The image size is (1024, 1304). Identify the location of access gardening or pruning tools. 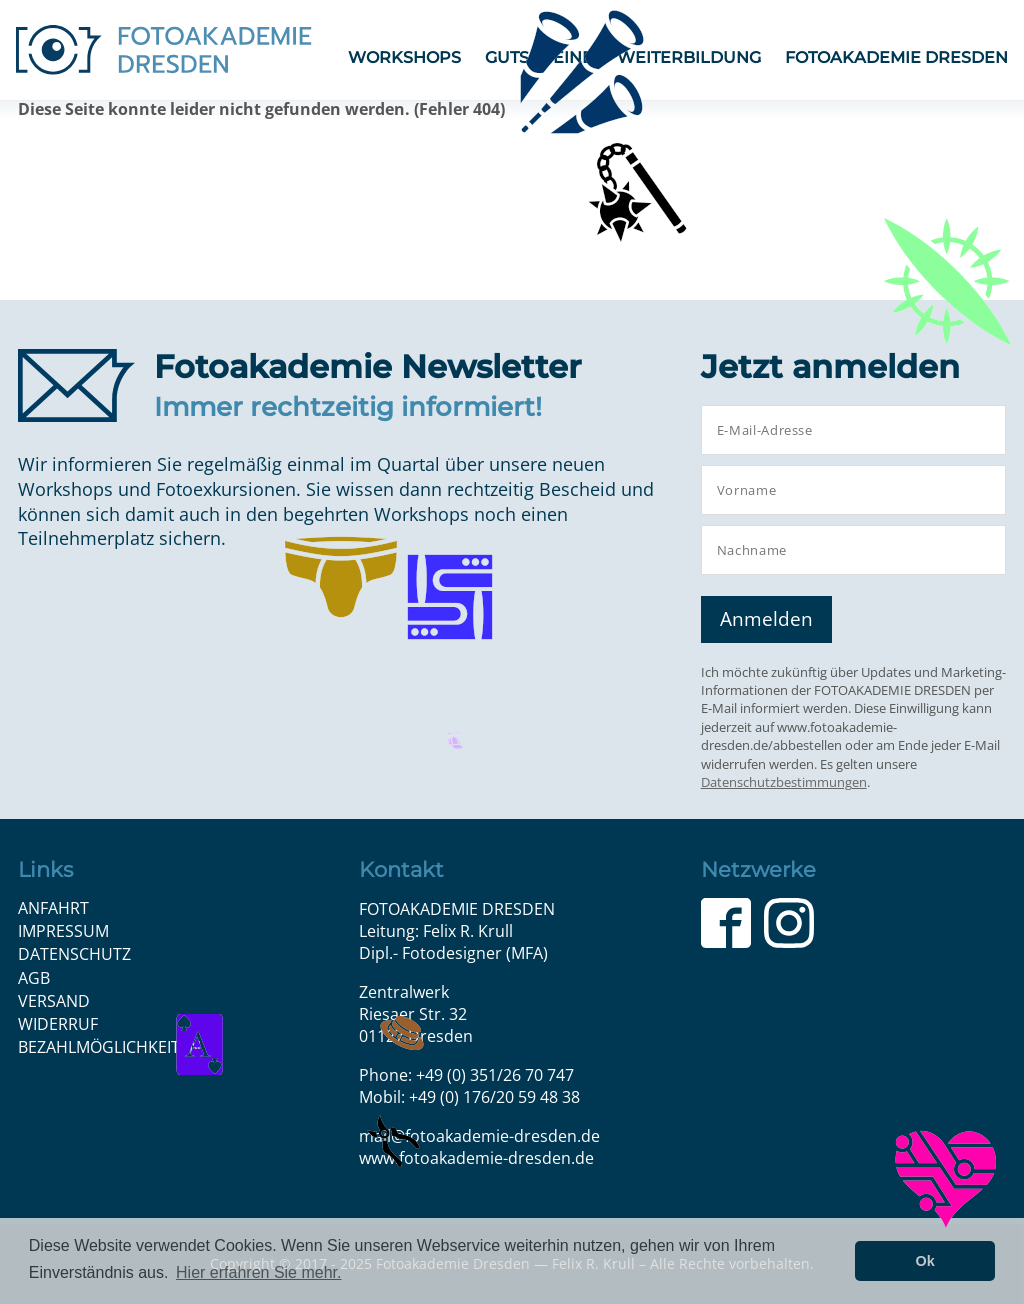
(393, 1141).